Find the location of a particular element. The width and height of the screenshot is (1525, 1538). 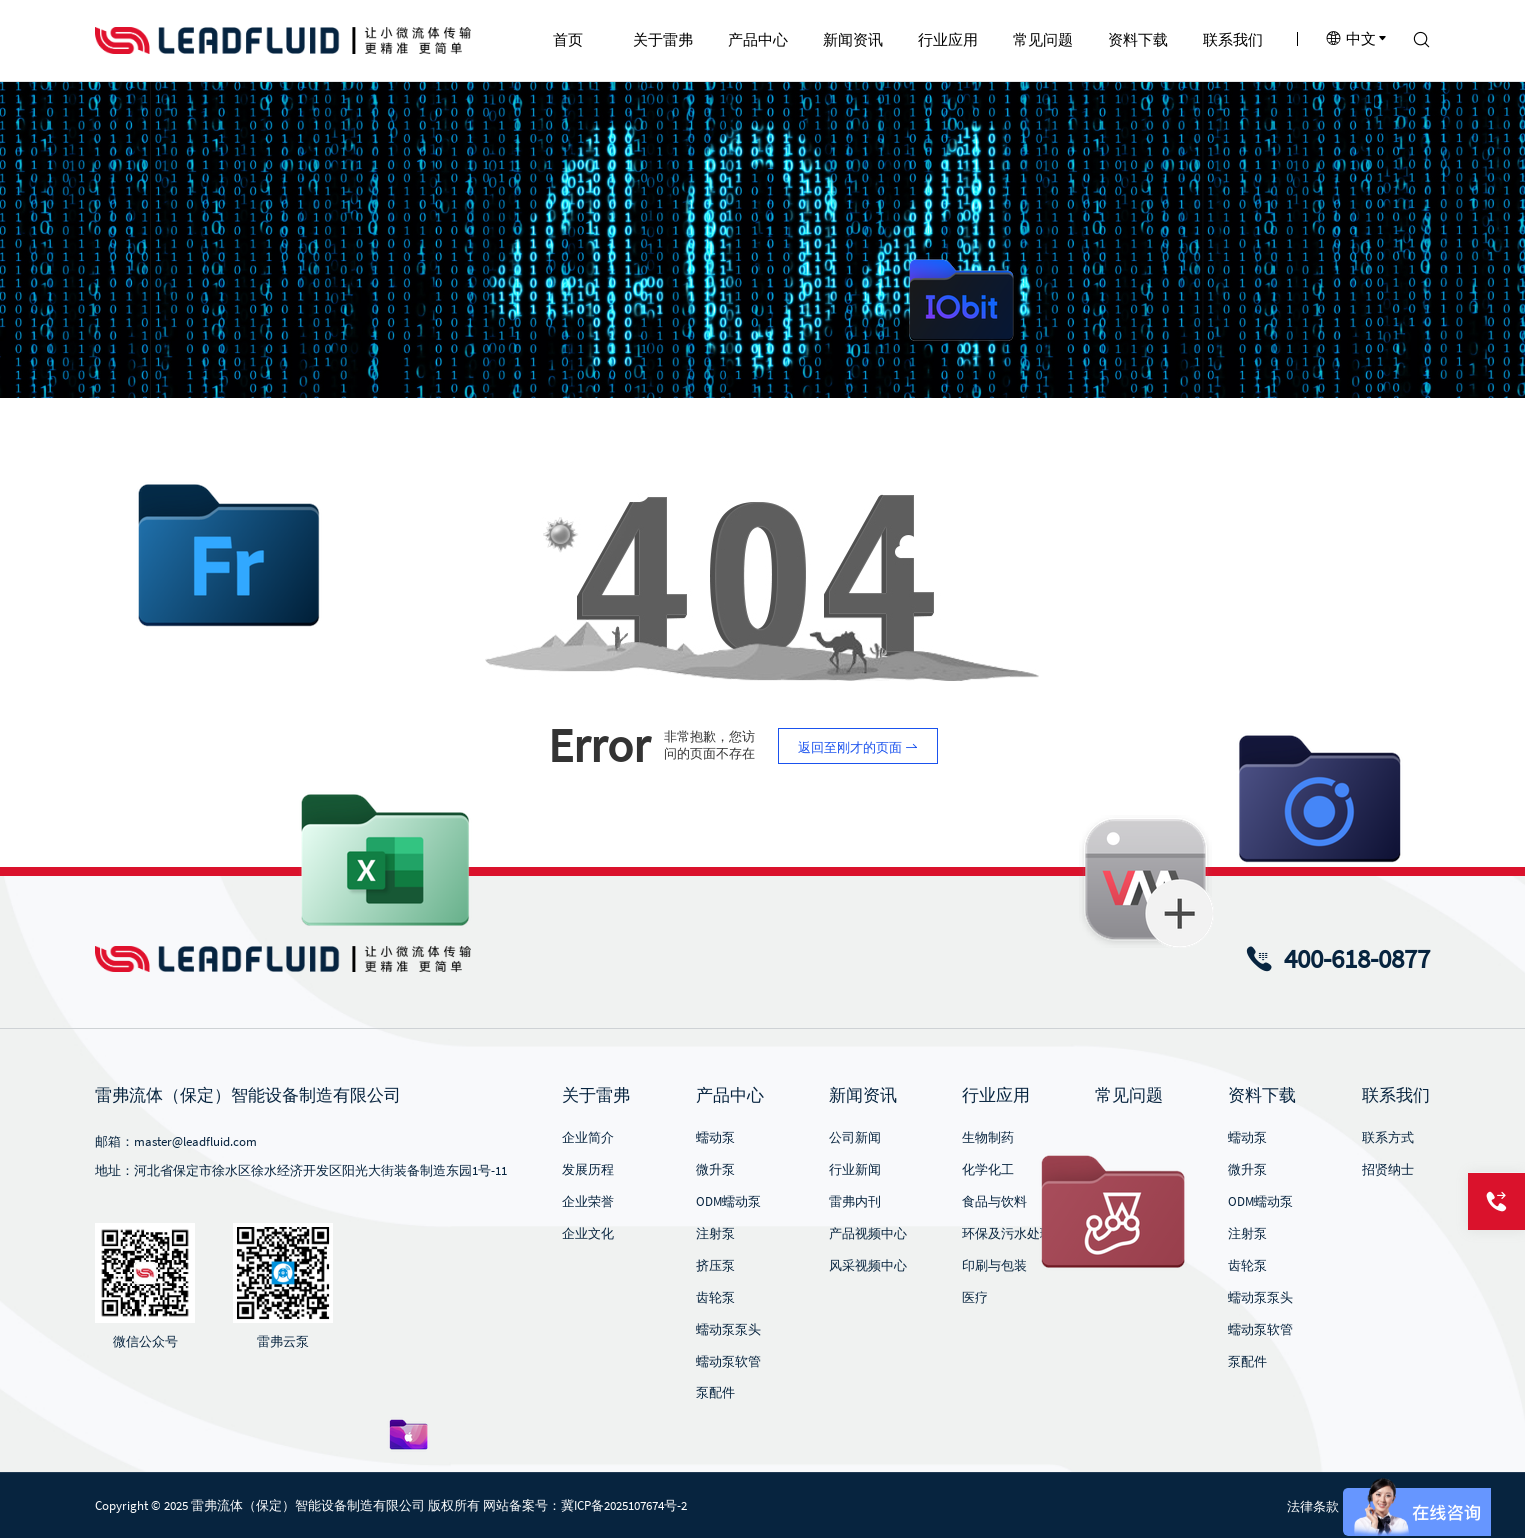

create a new virtual machine is located at coordinates (1146, 881).